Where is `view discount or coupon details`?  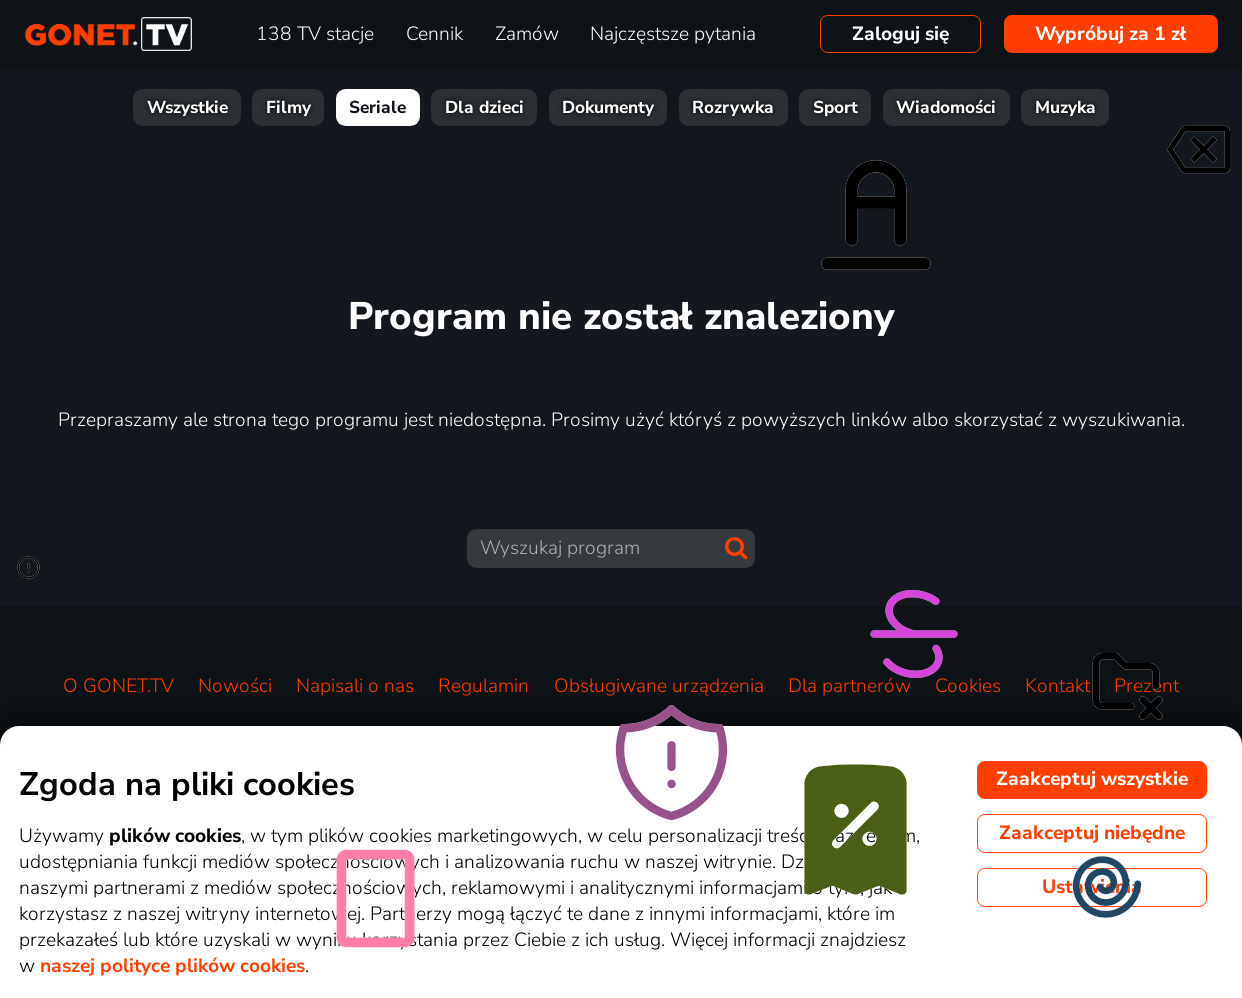 view discount or coupon details is located at coordinates (855, 829).